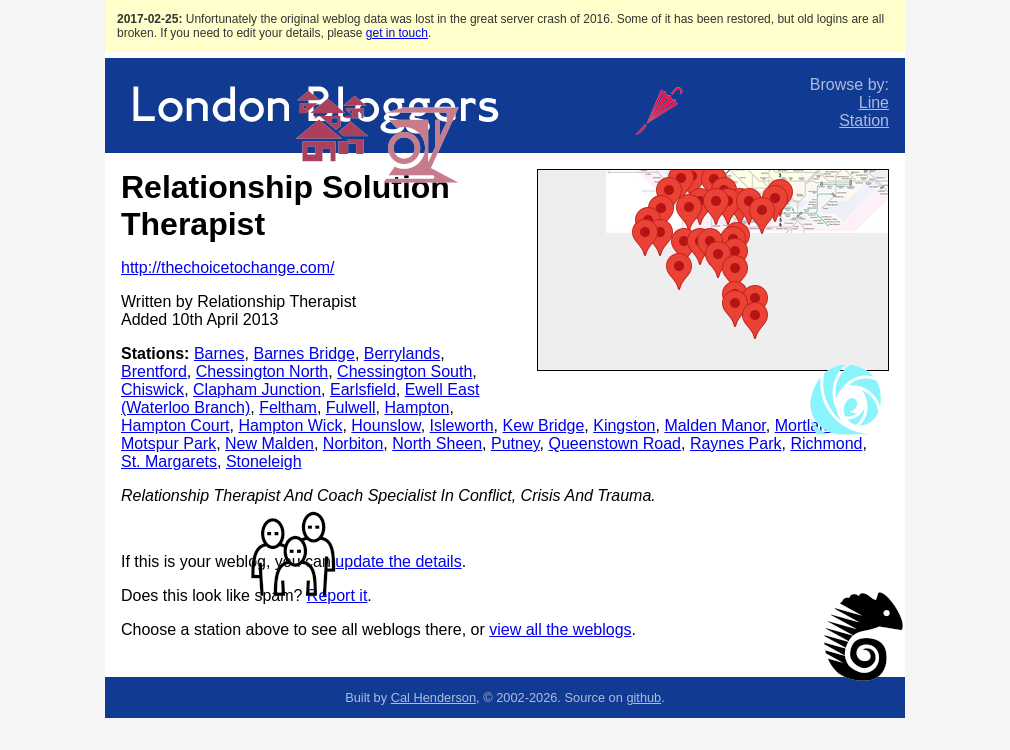 This screenshot has height=750, width=1010. What do you see at coordinates (863, 636) in the screenshot?
I see `toggle theme or appearance settings` at bounding box center [863, 636].